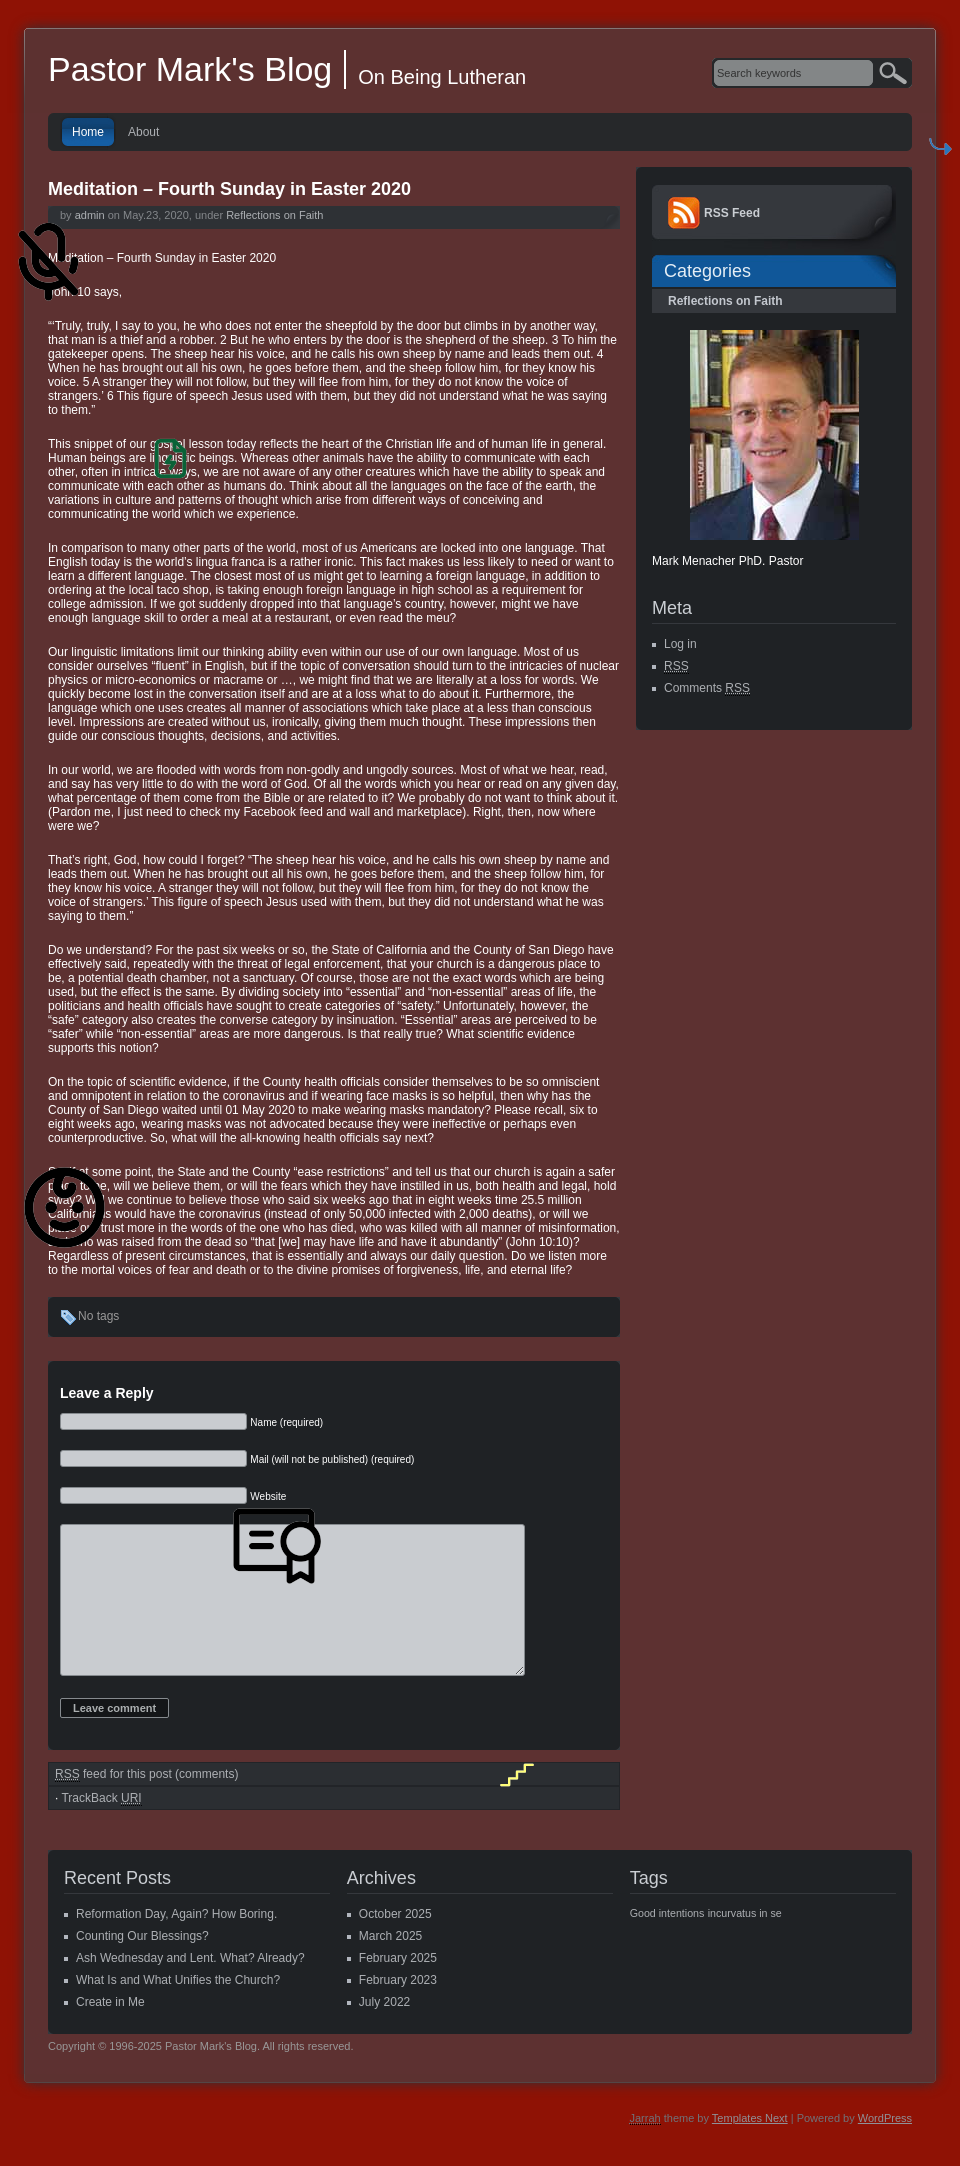  Describe the element at coordinates (940, 146) in the screenshot. I see `reply to a message or comment` at that location.